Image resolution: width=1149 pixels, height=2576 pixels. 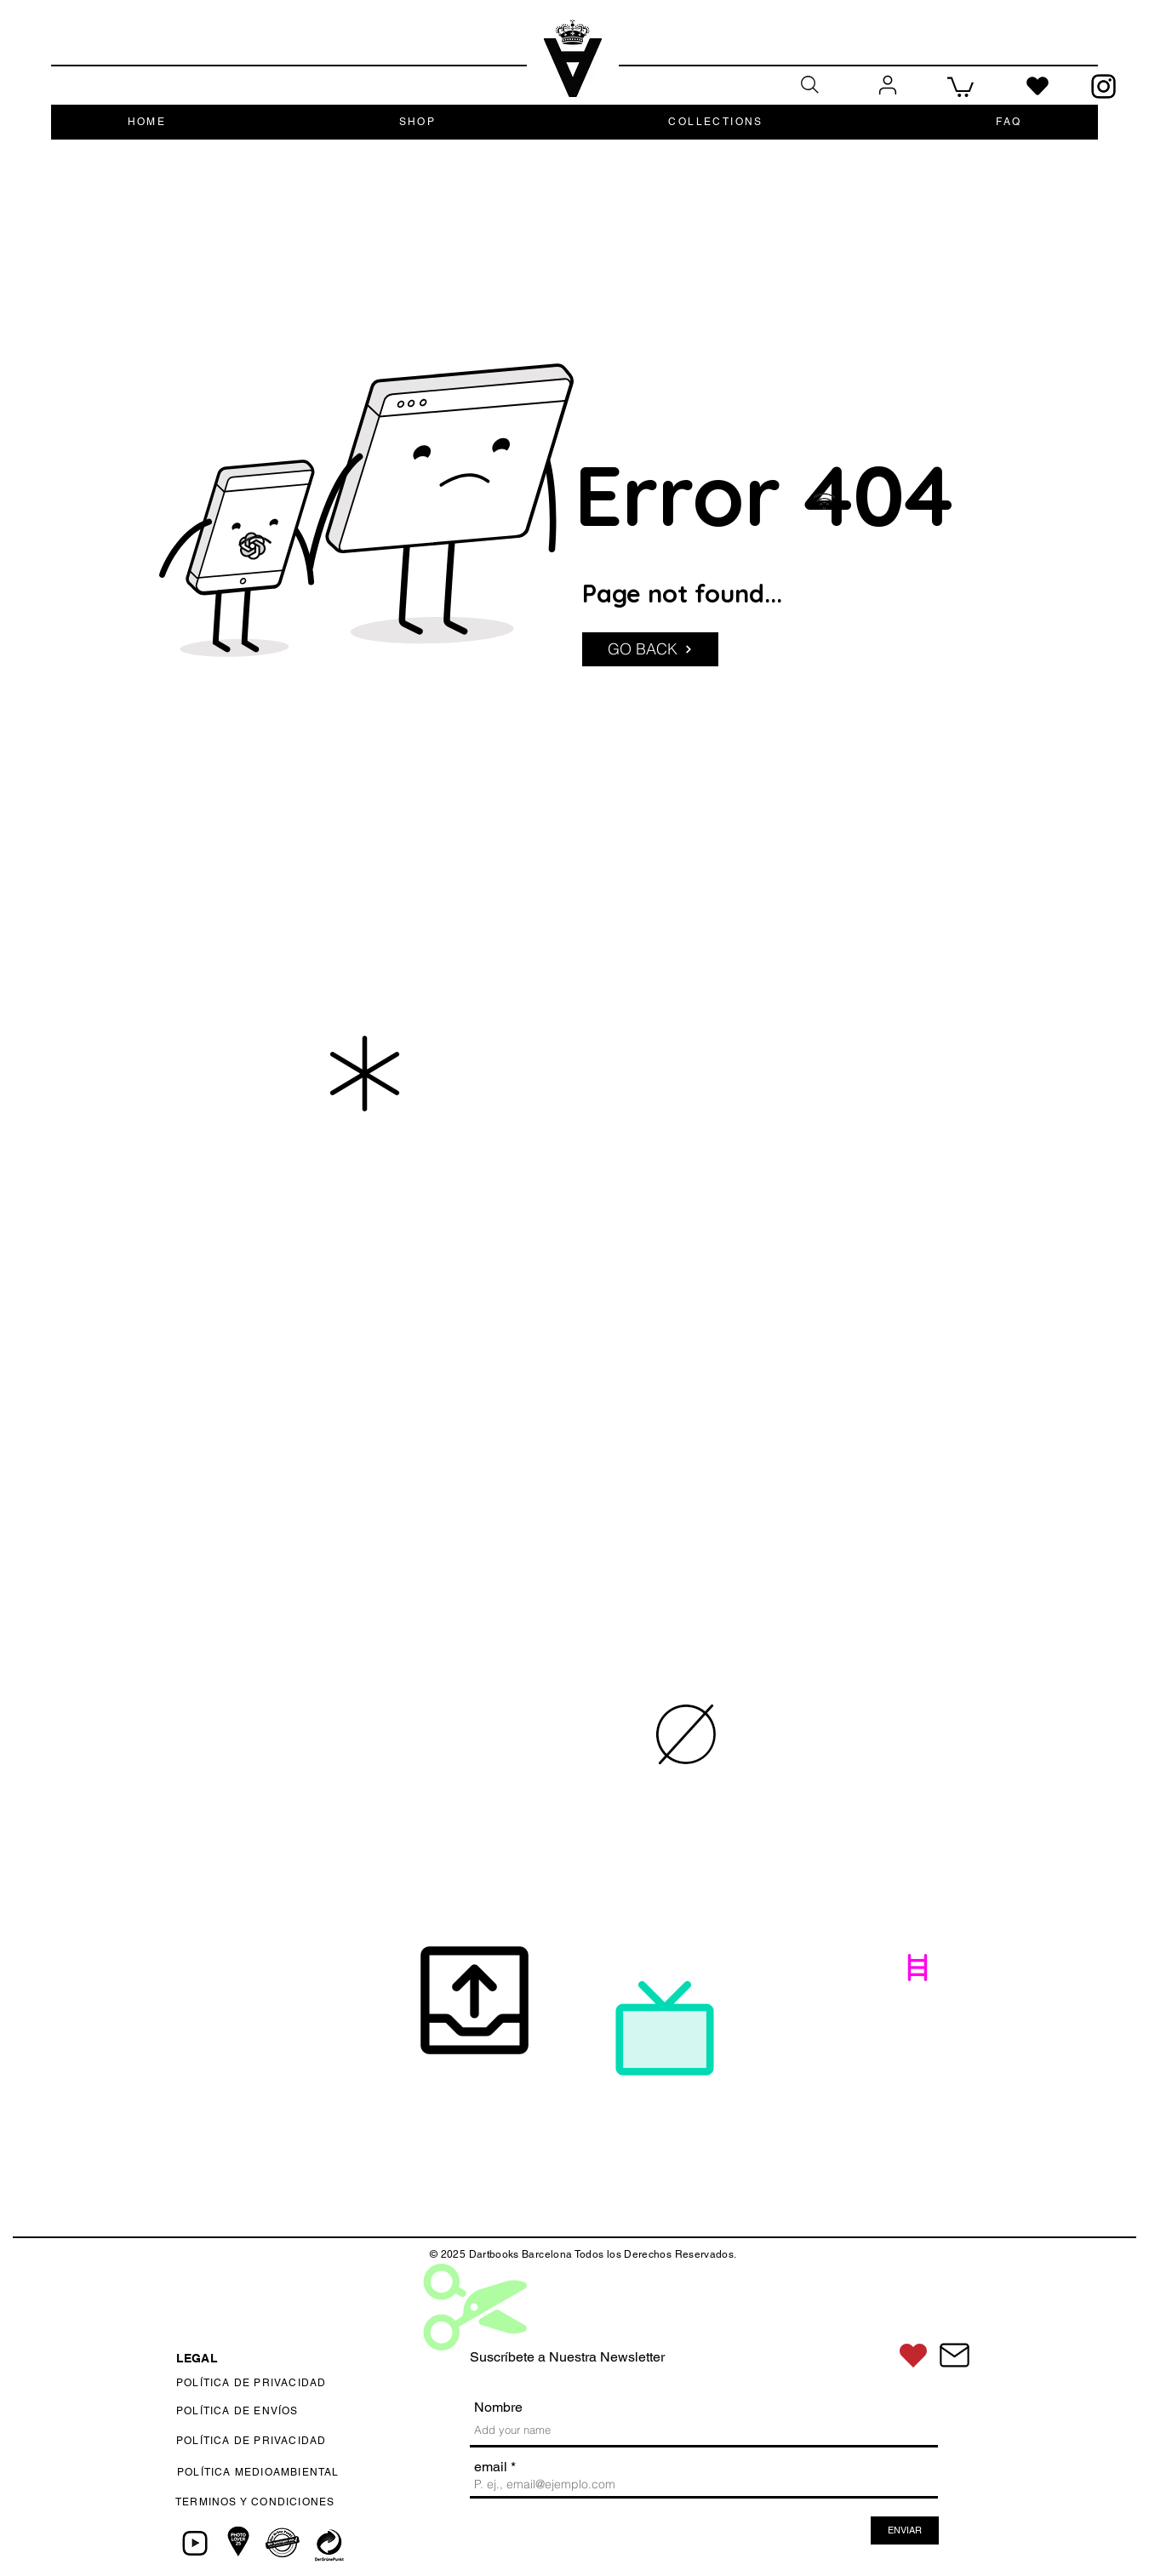 I want to click on access OpenAI services or ChatGPT, so click(x=252, y=545).